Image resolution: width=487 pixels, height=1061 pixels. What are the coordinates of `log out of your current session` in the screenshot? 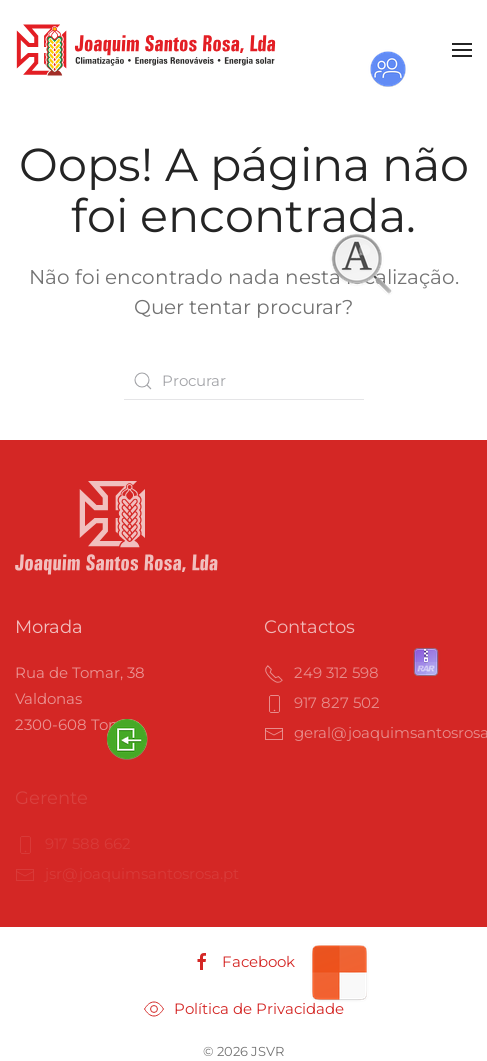 It's located at (127, 739).